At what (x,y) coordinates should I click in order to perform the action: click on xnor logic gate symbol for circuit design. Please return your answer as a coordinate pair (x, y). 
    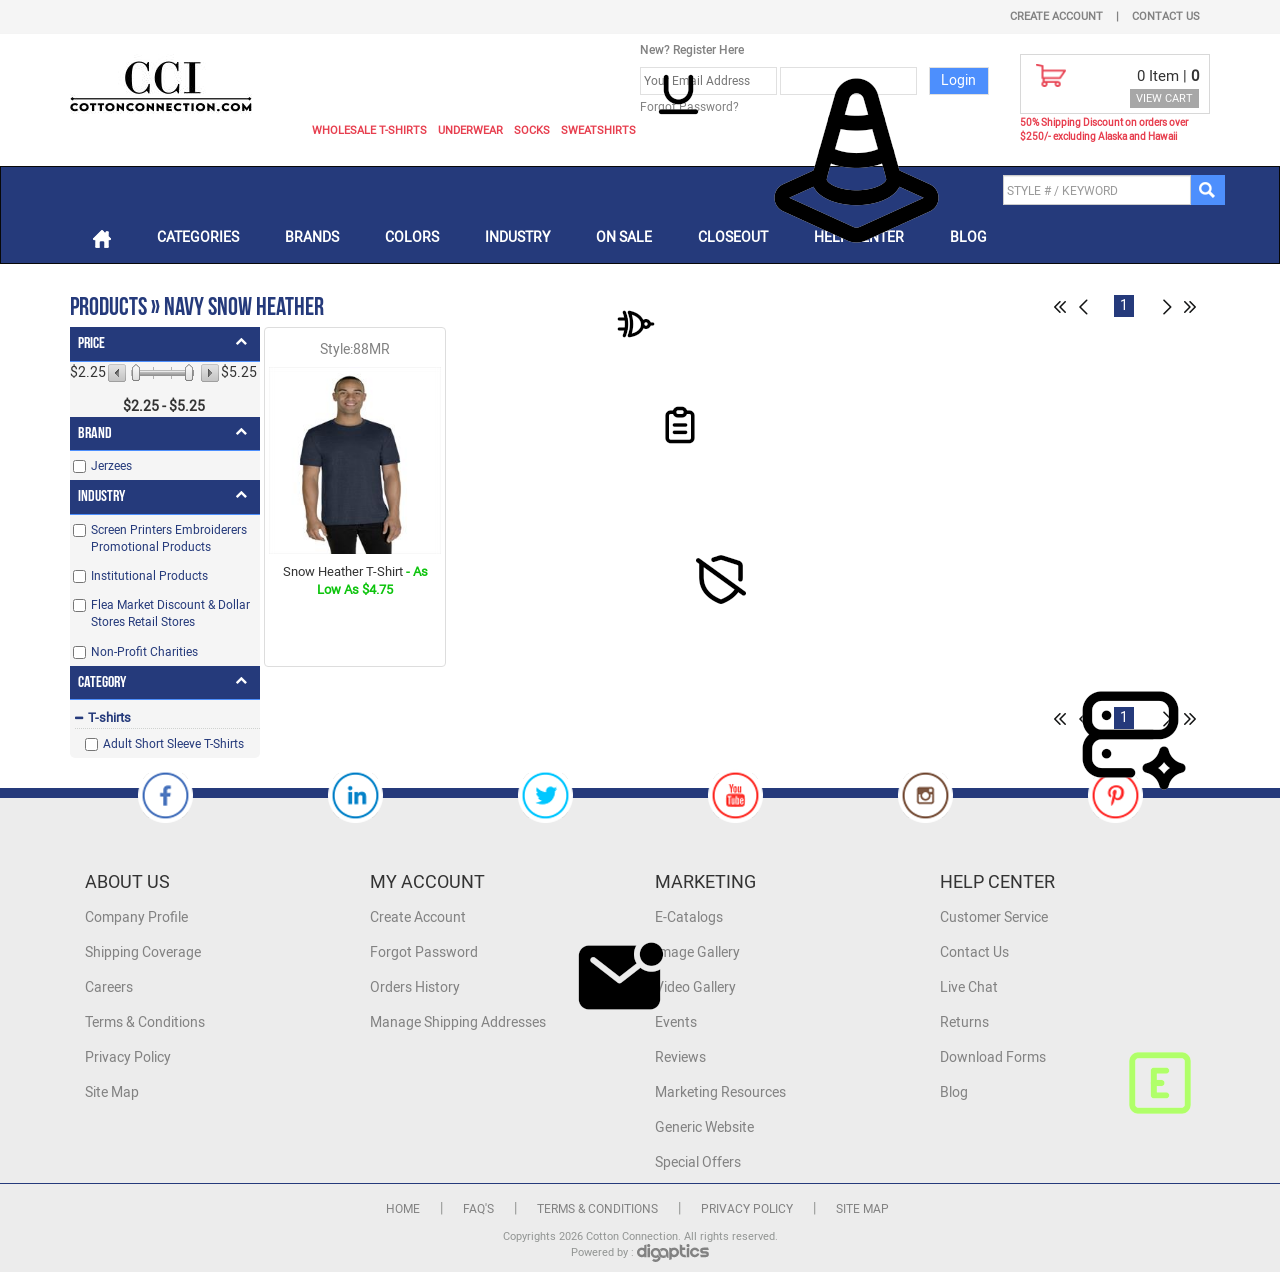
    Looking at the image, I should click on (636, 324).